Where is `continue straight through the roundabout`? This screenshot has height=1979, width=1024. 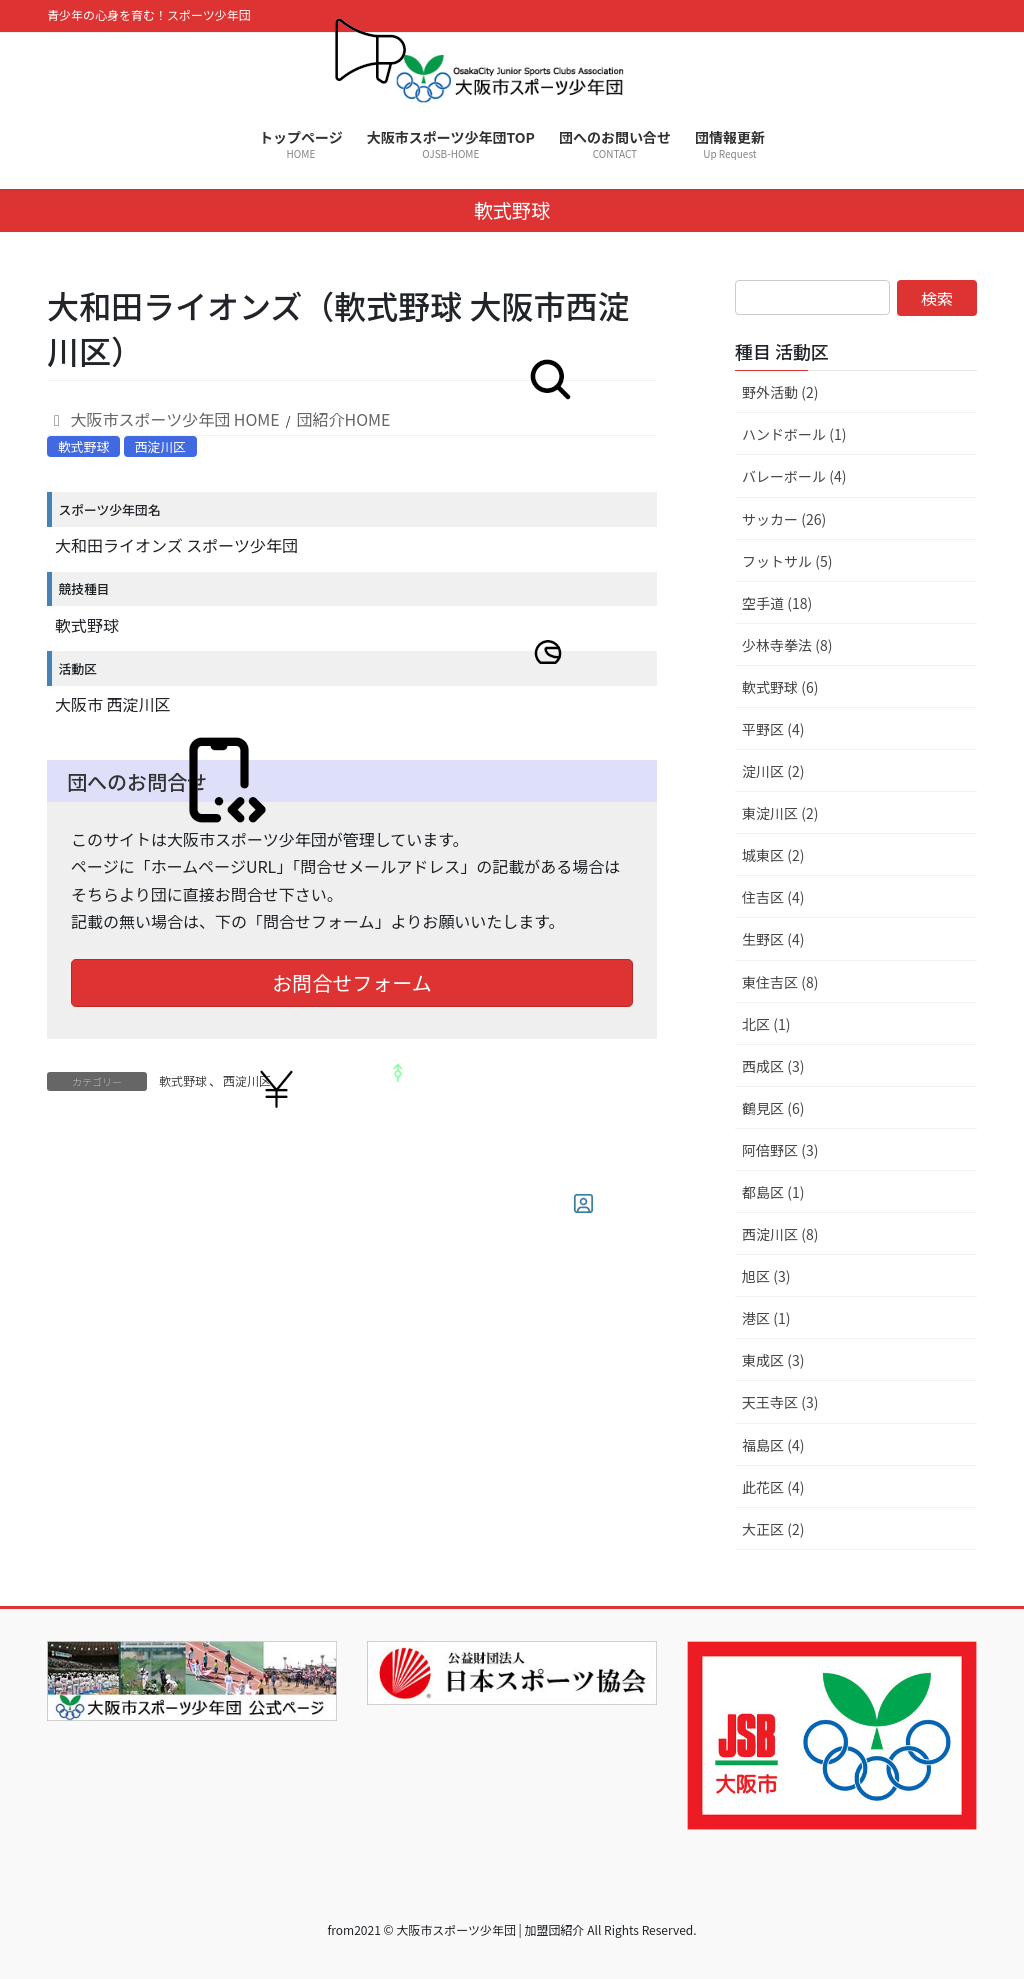 continue straight through the roundabout is located at coordinates (397, 1073).